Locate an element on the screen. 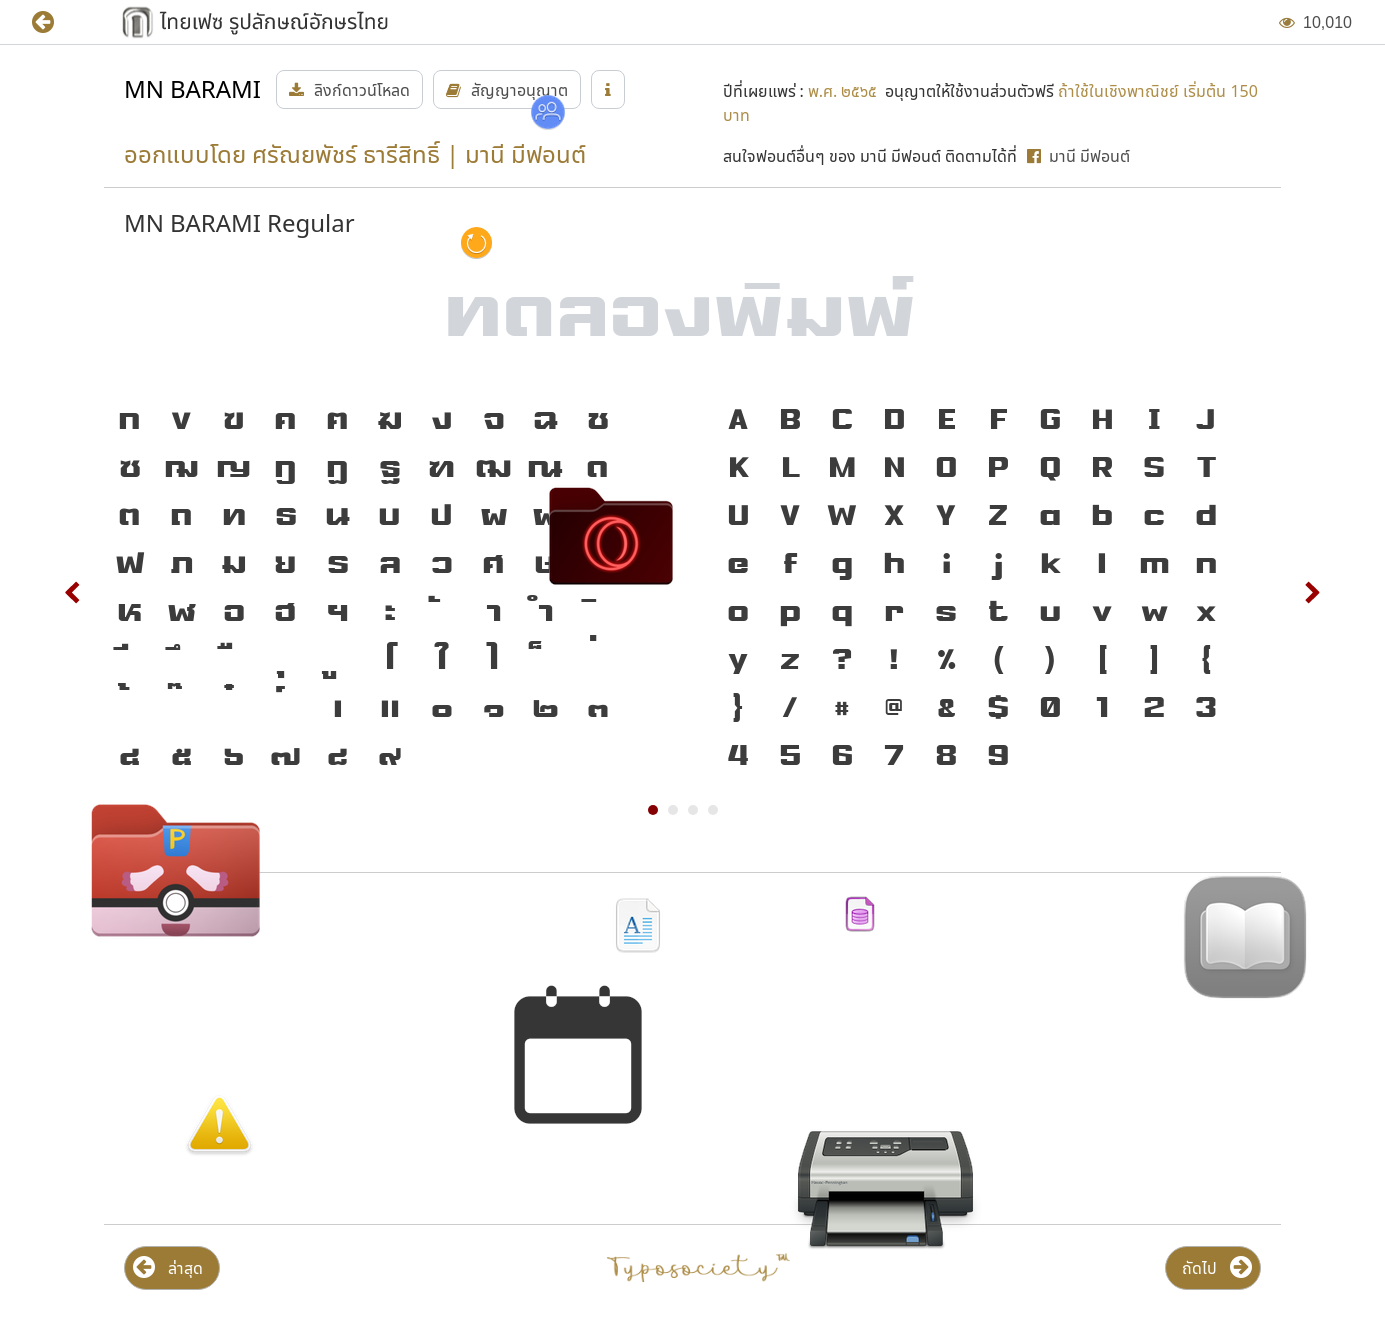 This screenshot has width=1385, height=1325. libreoffice base database template file is located at coordinates (860, 914).